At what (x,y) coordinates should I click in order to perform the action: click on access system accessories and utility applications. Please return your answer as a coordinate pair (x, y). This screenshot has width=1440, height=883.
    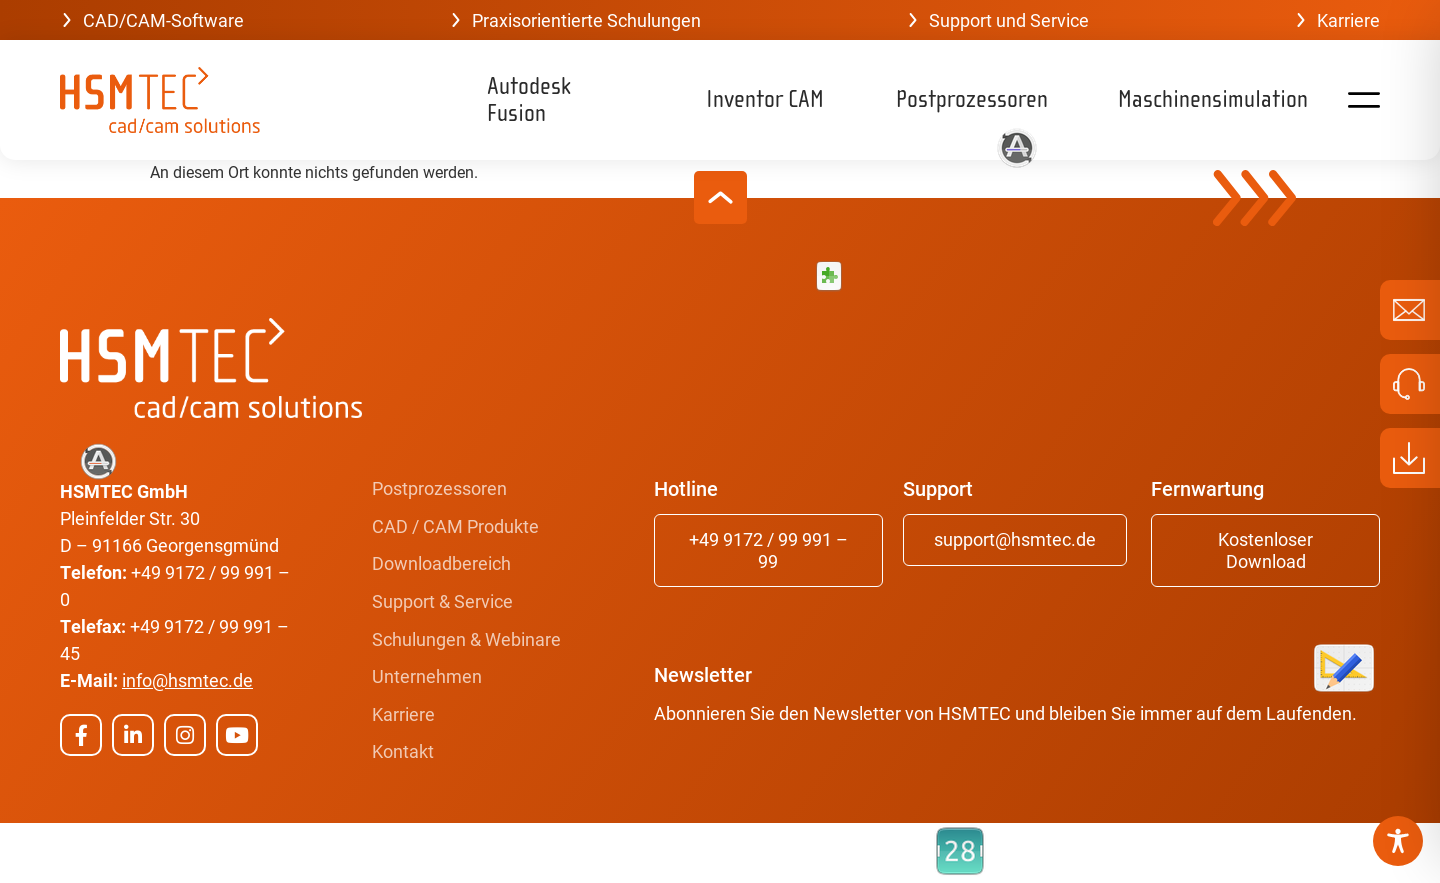
    Looking at the image, I should click on (1344, 668).